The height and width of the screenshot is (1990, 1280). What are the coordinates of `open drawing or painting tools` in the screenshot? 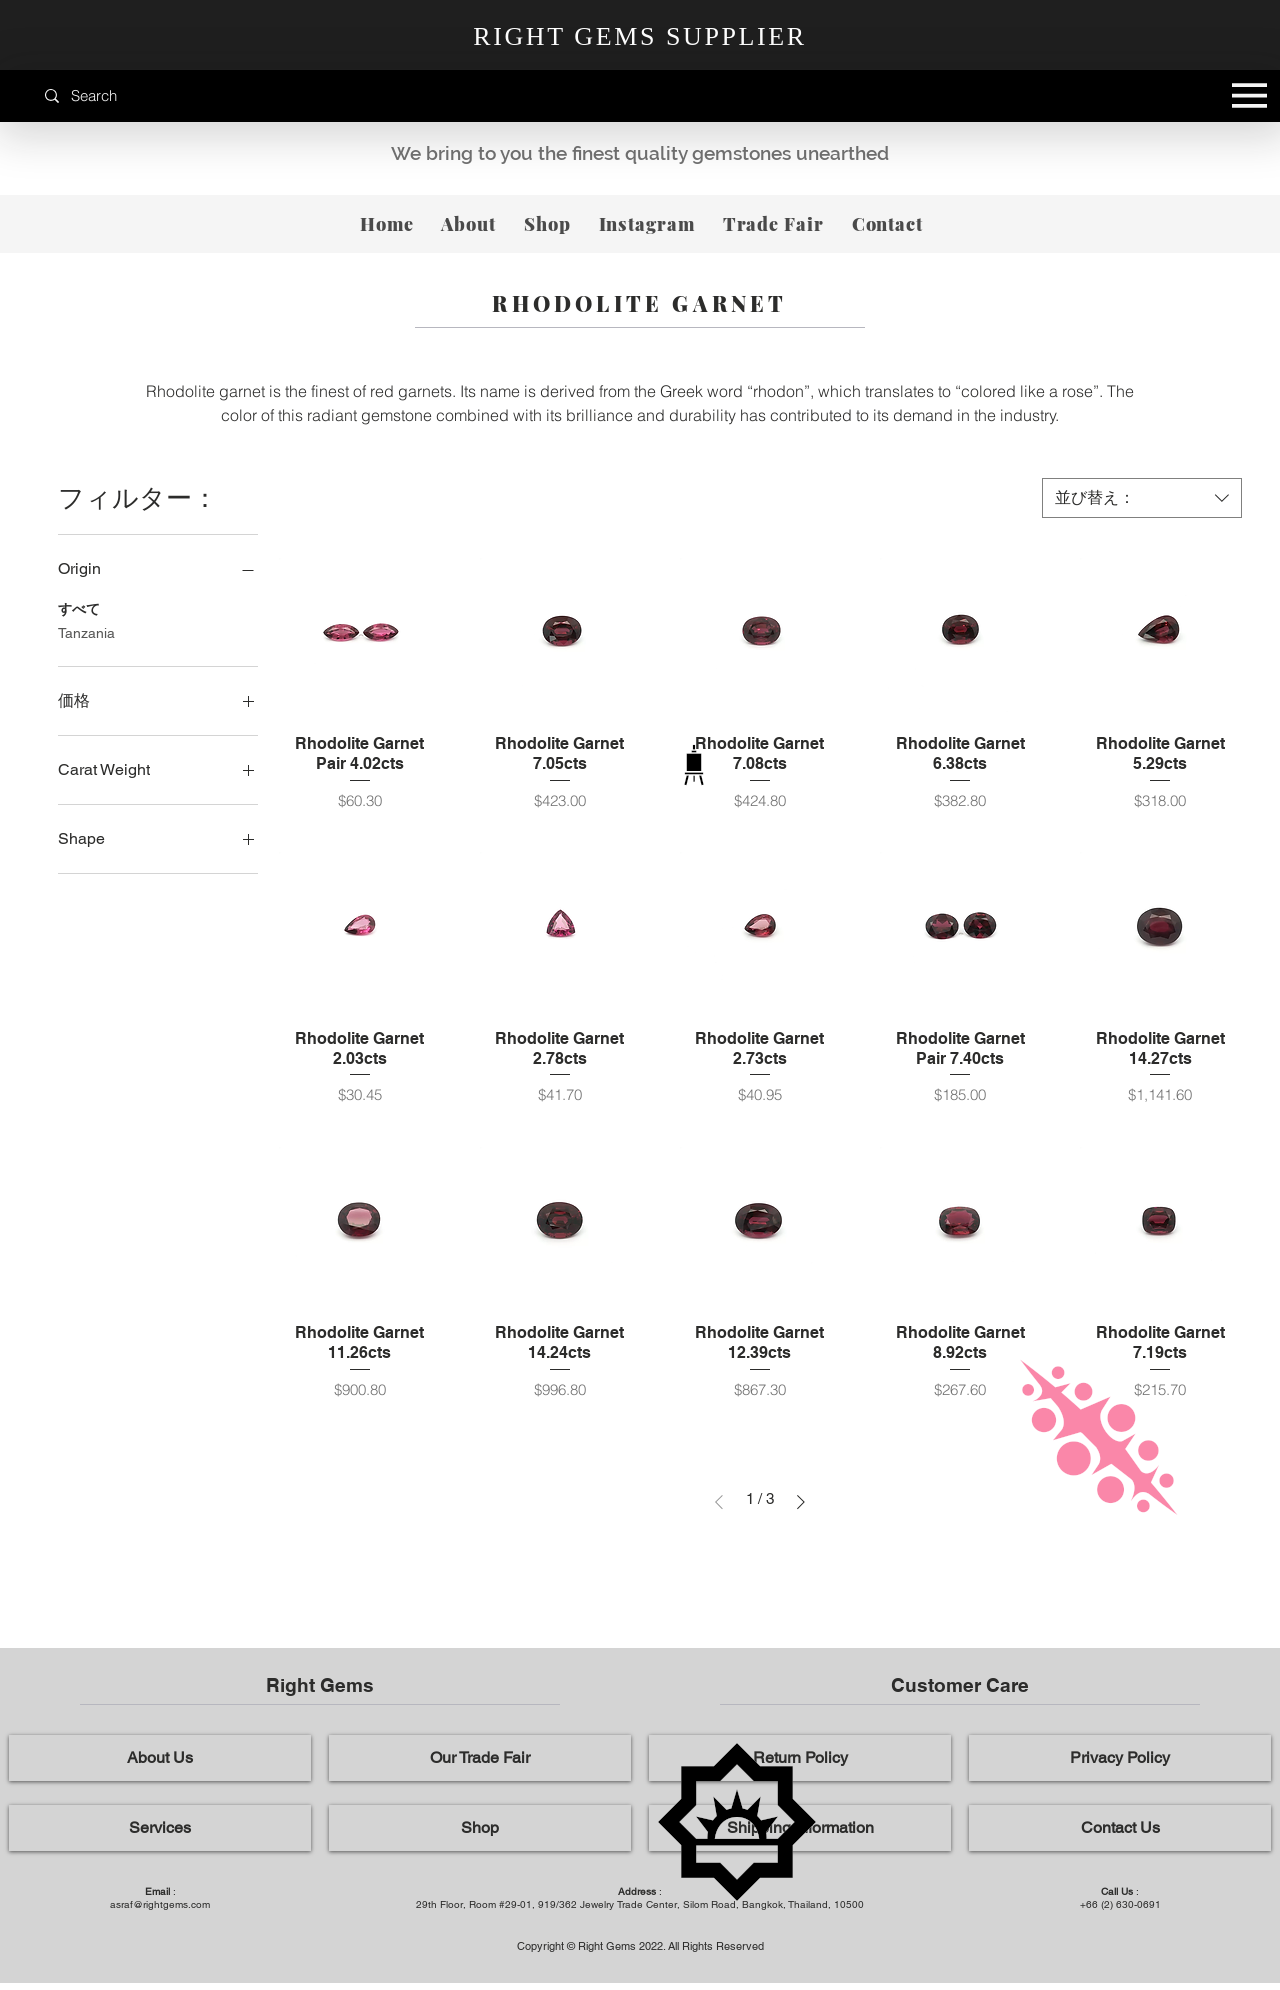 It's located at (694, 765).